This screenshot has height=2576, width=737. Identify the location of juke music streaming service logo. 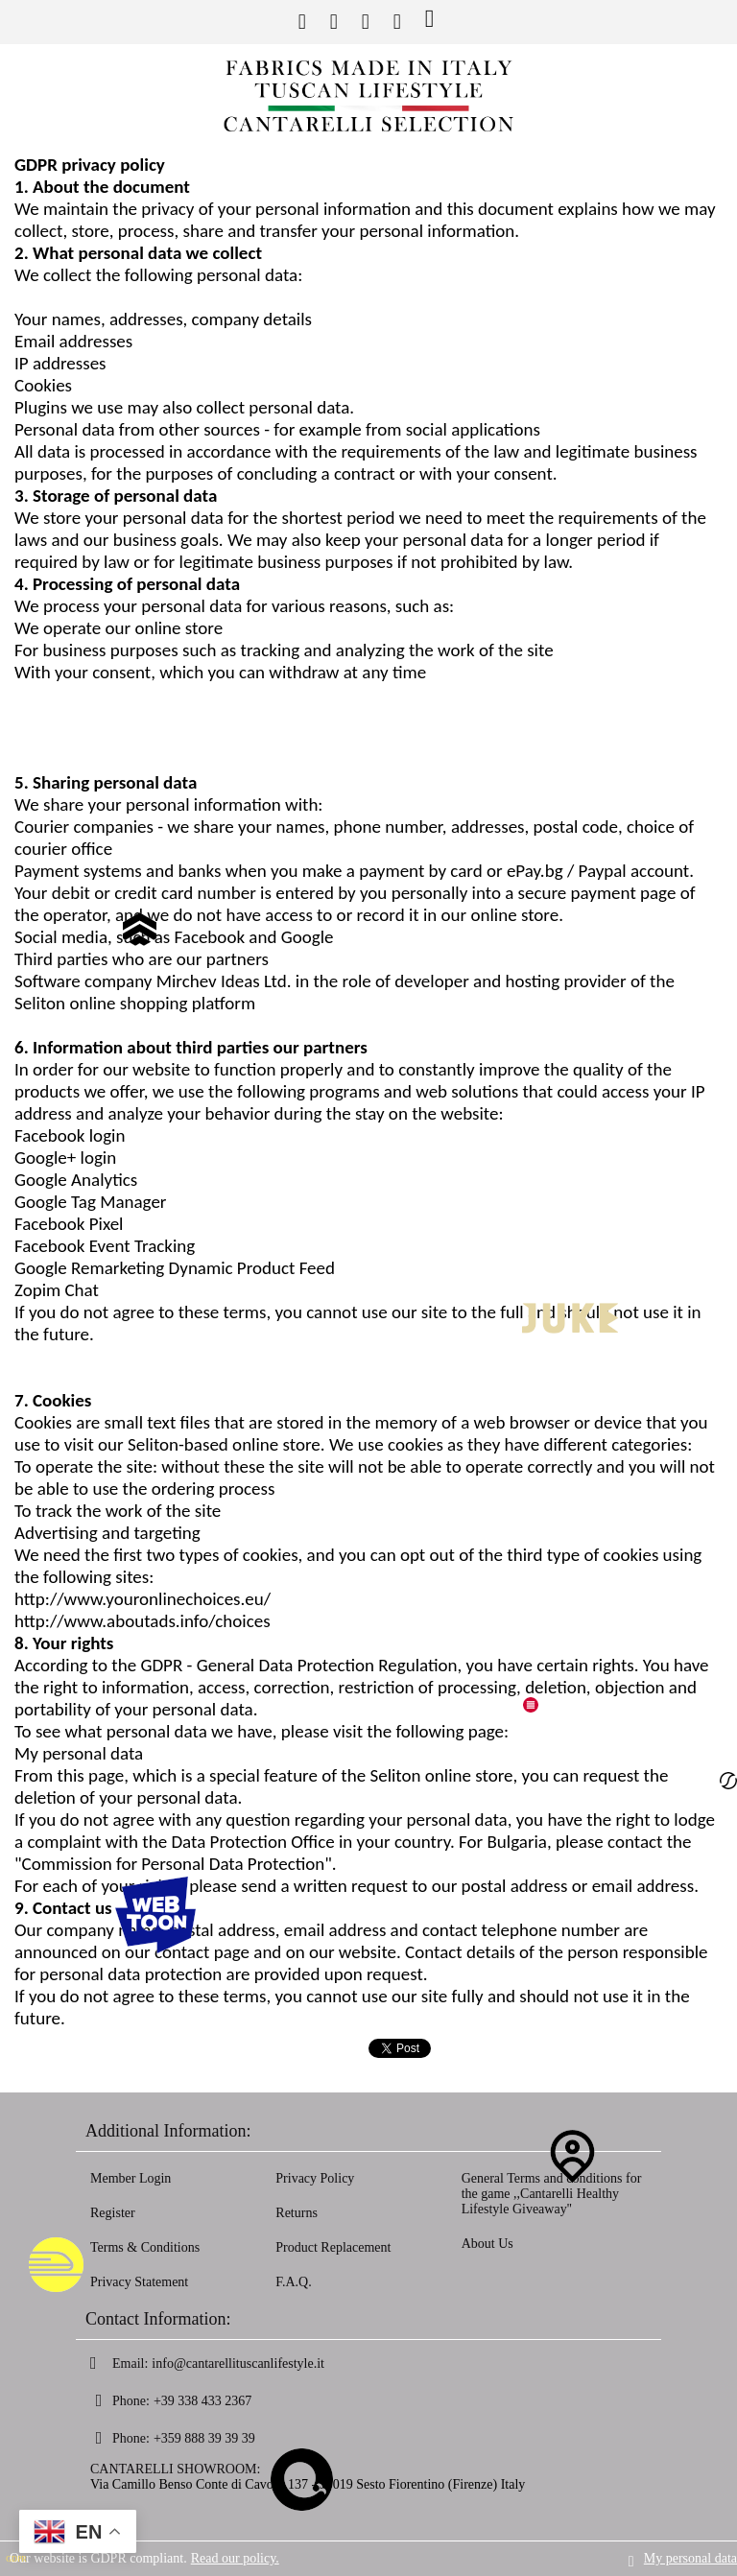
(570, 1318).